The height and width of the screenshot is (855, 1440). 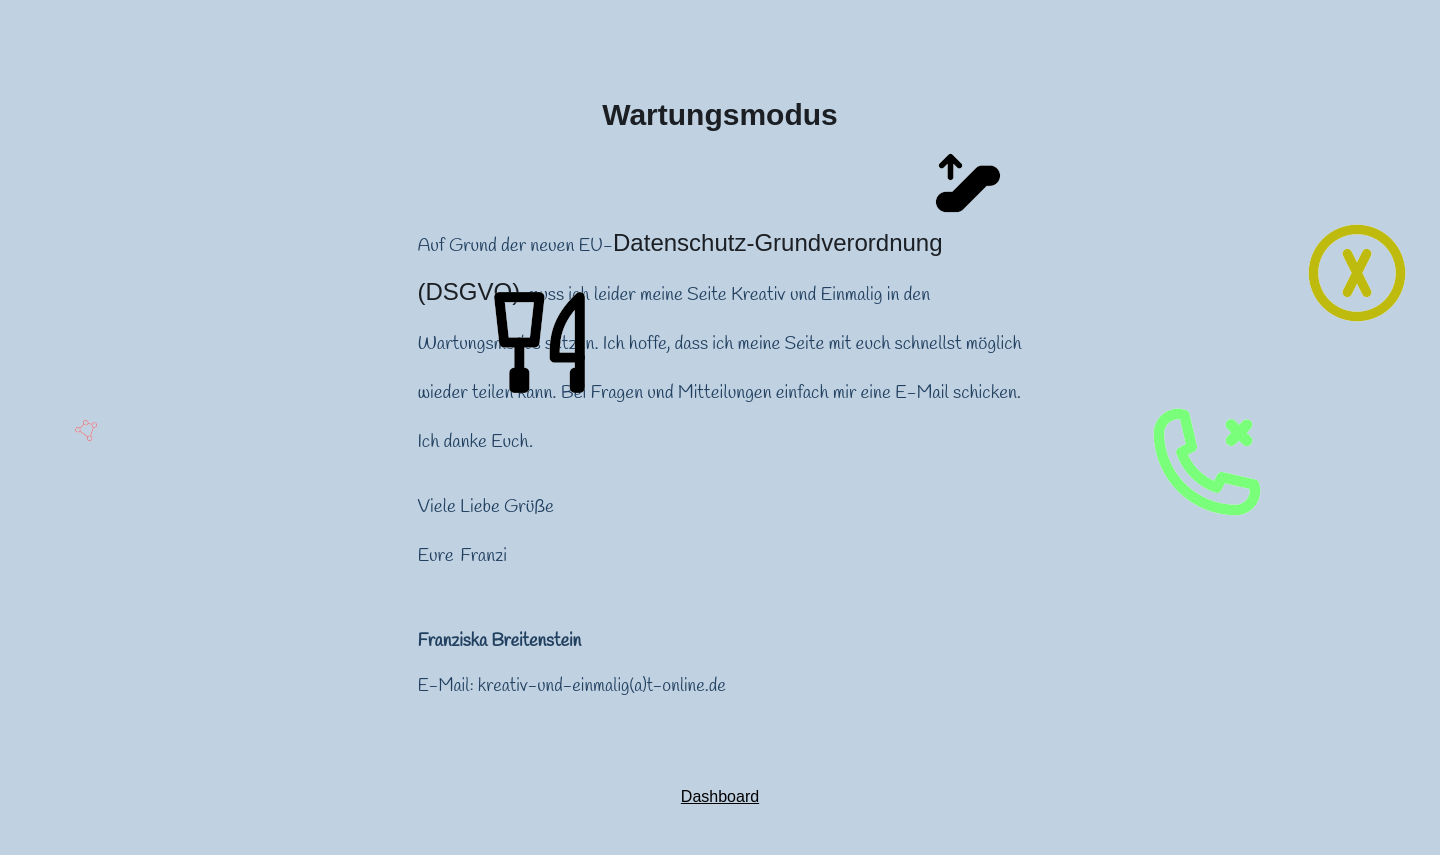 I want to click on close or cancel an action, so click(x=1357, y=273).